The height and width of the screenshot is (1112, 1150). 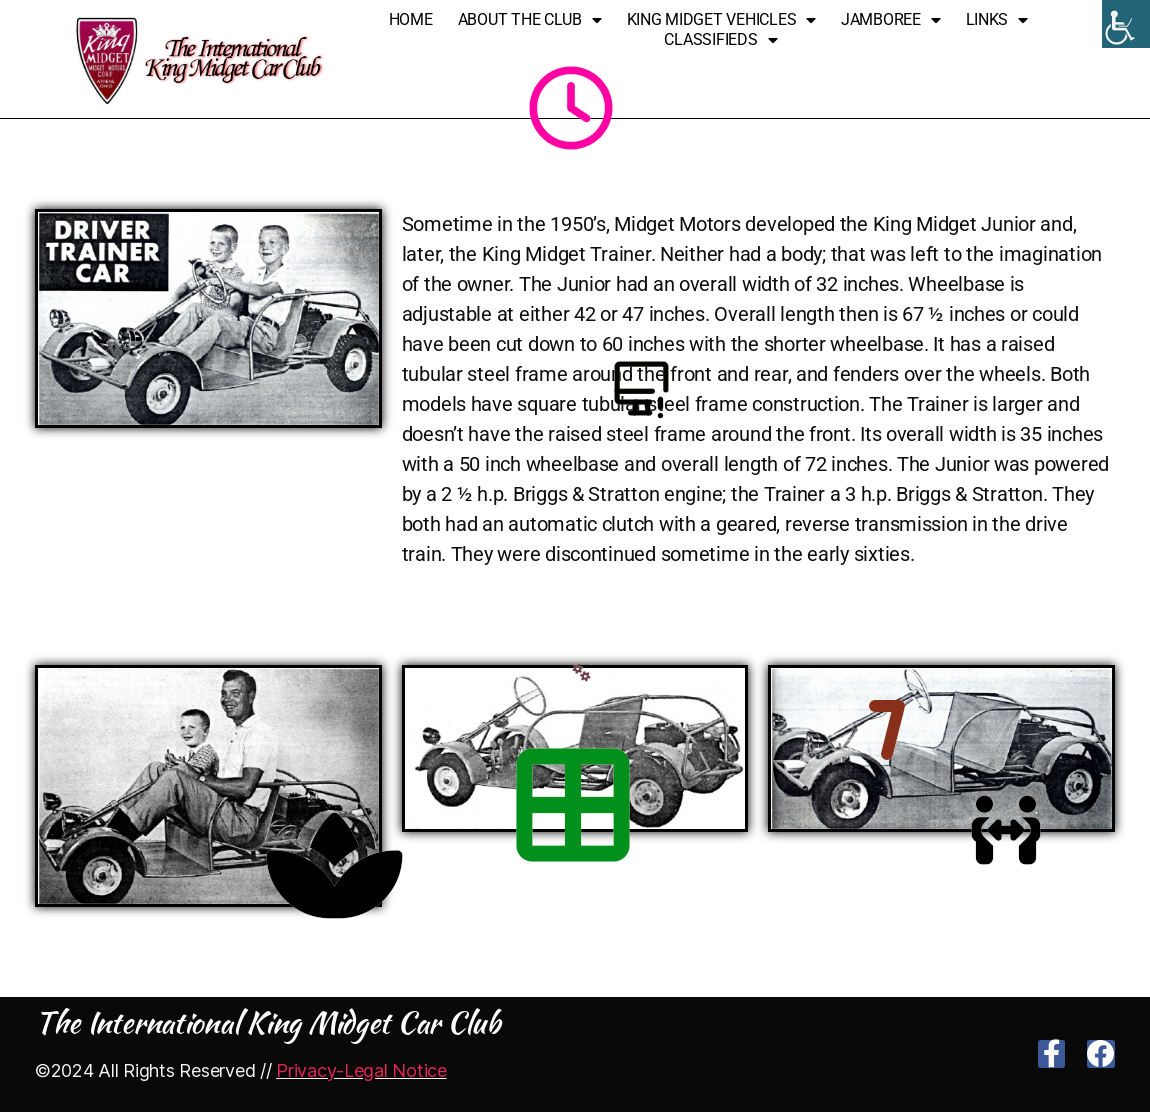 What do you see at coordinates (887, 730) in the screenshot?
I see `indicates item number 7 in a list or sequence` at bounding box center [887, 730].